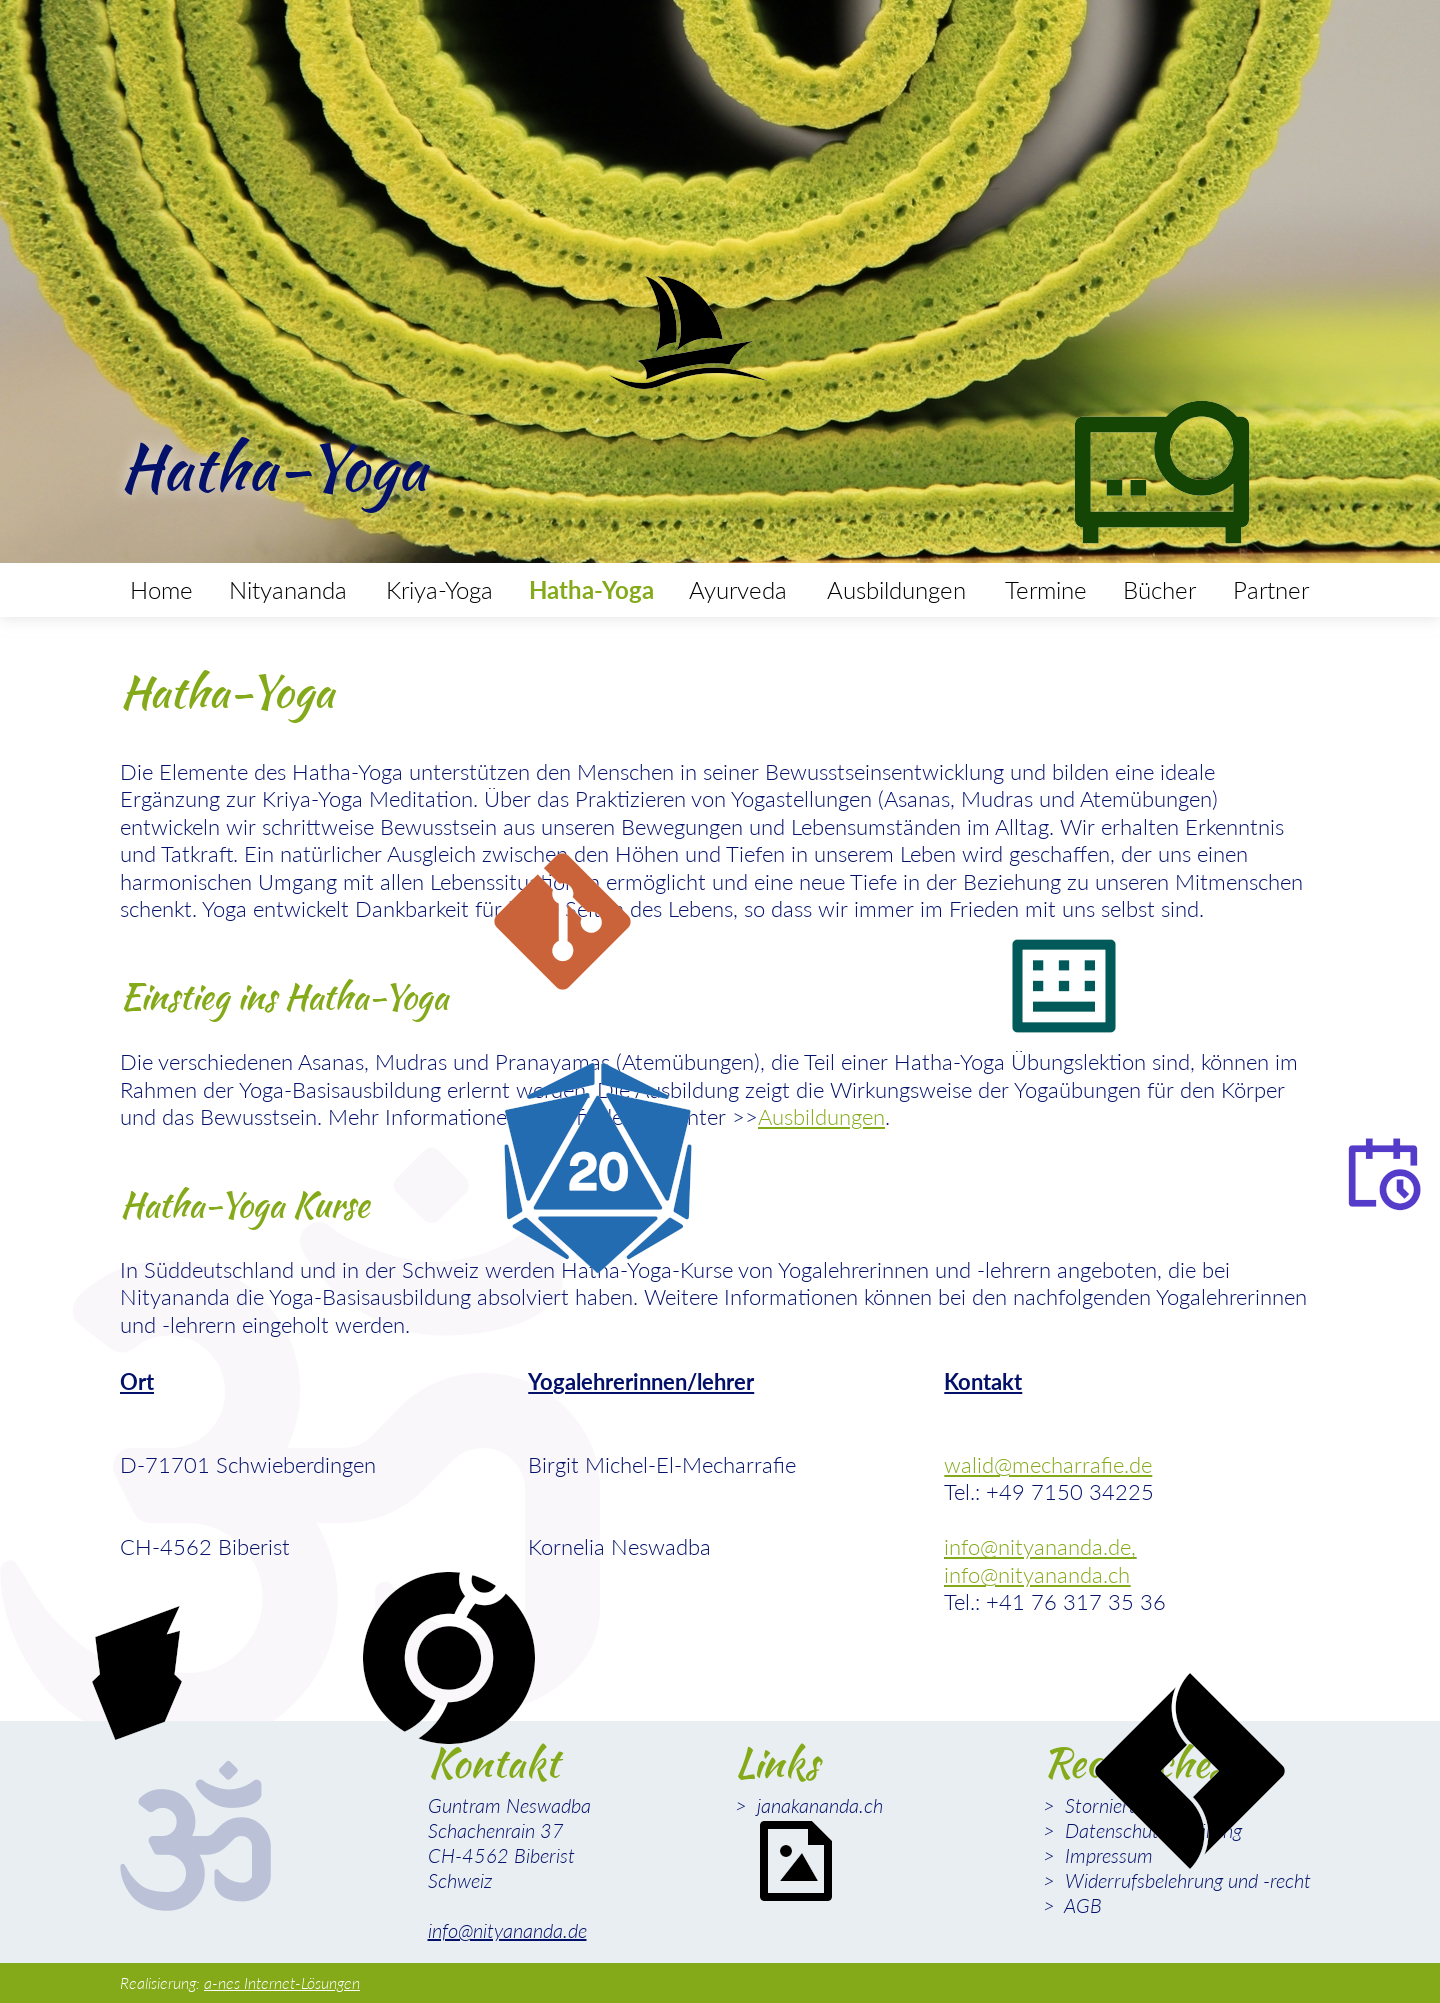 Image resolution: width=1440 pixels, height=2003 pixels. I want to click on navigate to the Leptos framework homepage, so click(449, 1658).